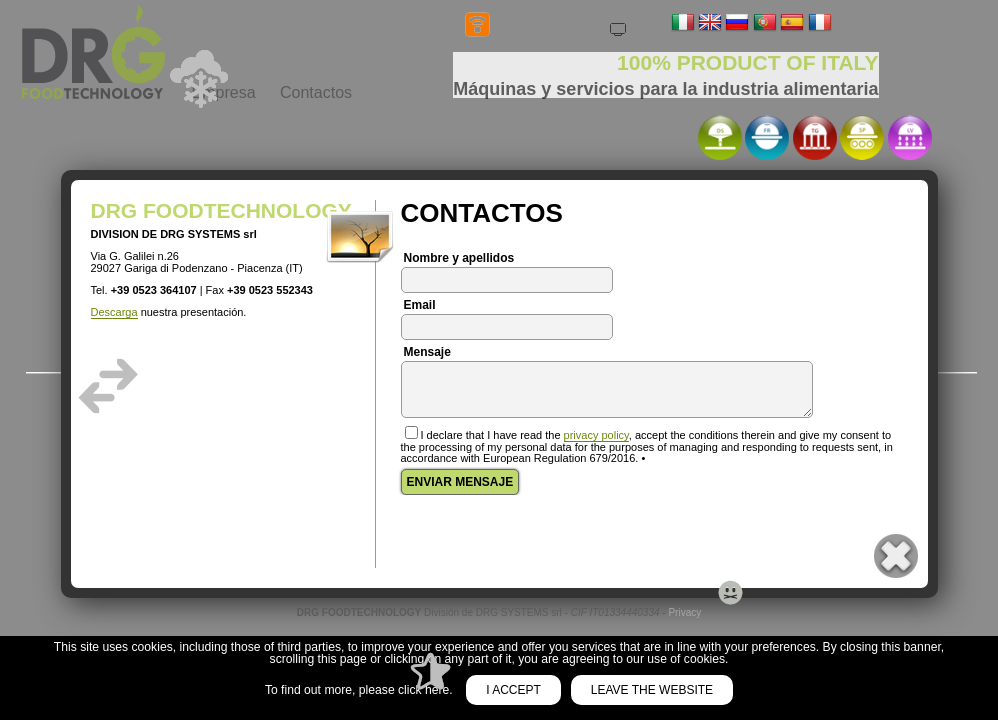 The height and width of the screenshot is (720, 998). What do you see at coordinates (730, 592) in the screenshot?
I see `indicates a secret or confidential message` at bounding box center [730, 592].